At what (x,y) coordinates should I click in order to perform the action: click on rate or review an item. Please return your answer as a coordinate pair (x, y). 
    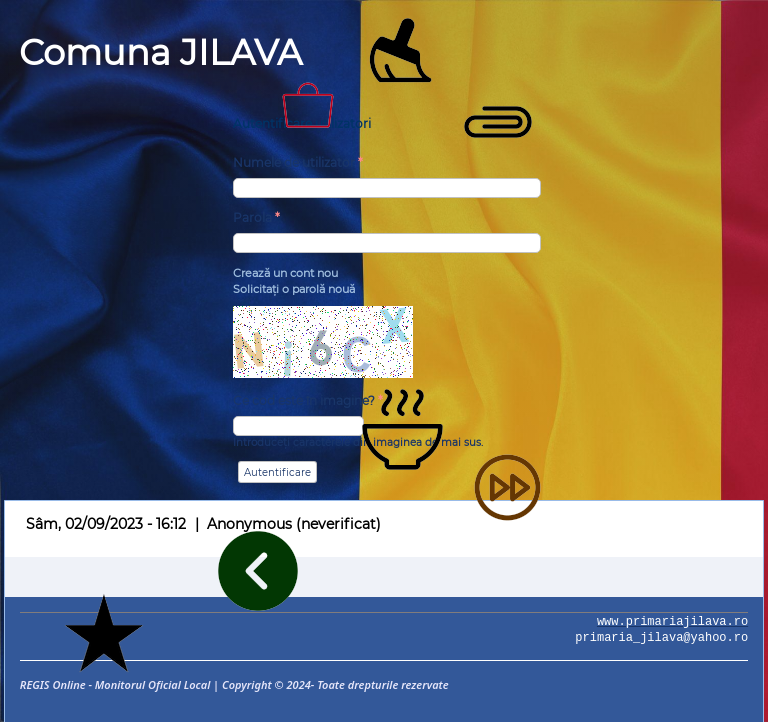
    Looking at the image, I should click on (104, 633).